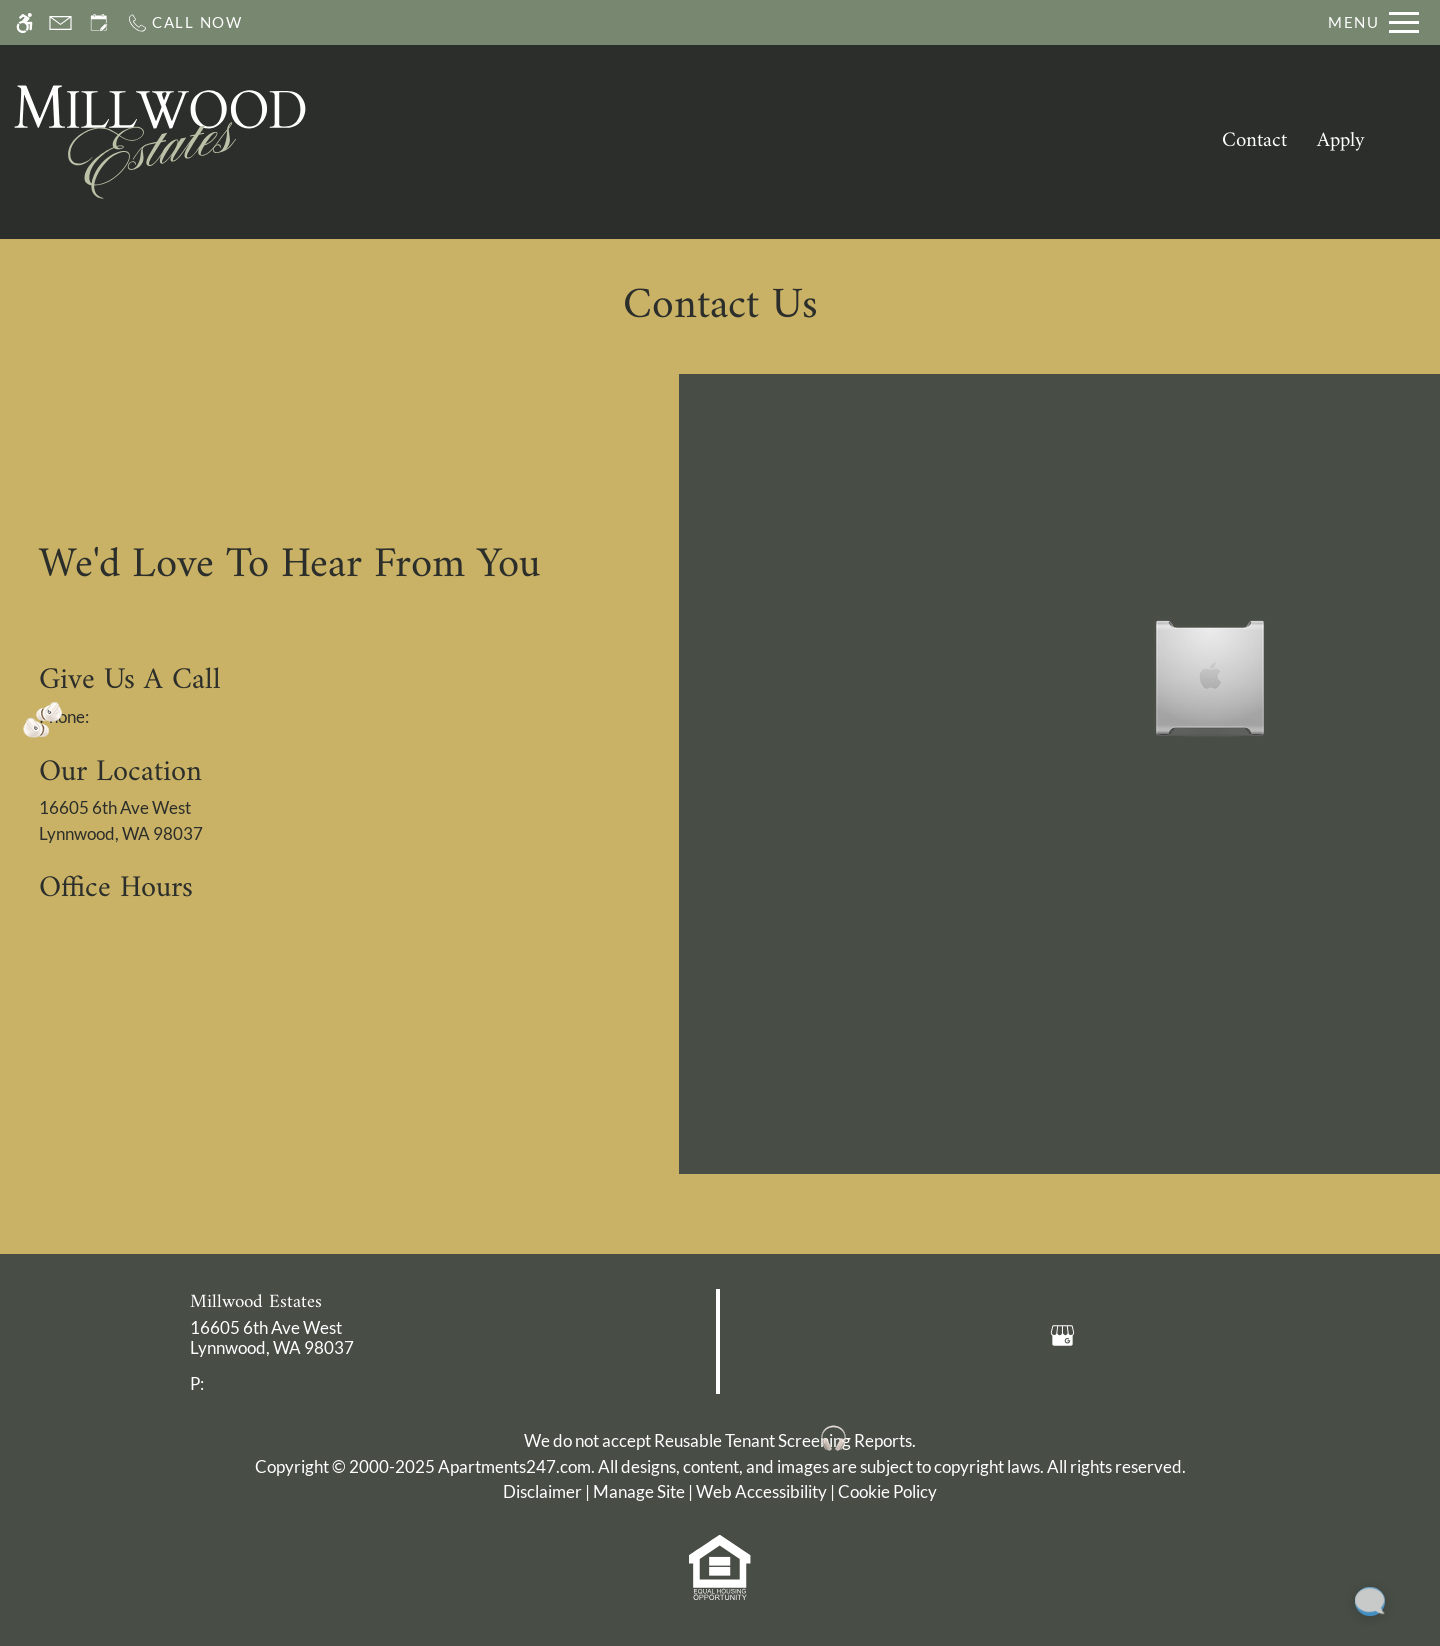 This screenshot has height=1646, width=1440. Describe the element at coordinates (43, 720) in the screenshot. I see `connect beats wireless earbuds via bluetooth` at that location.